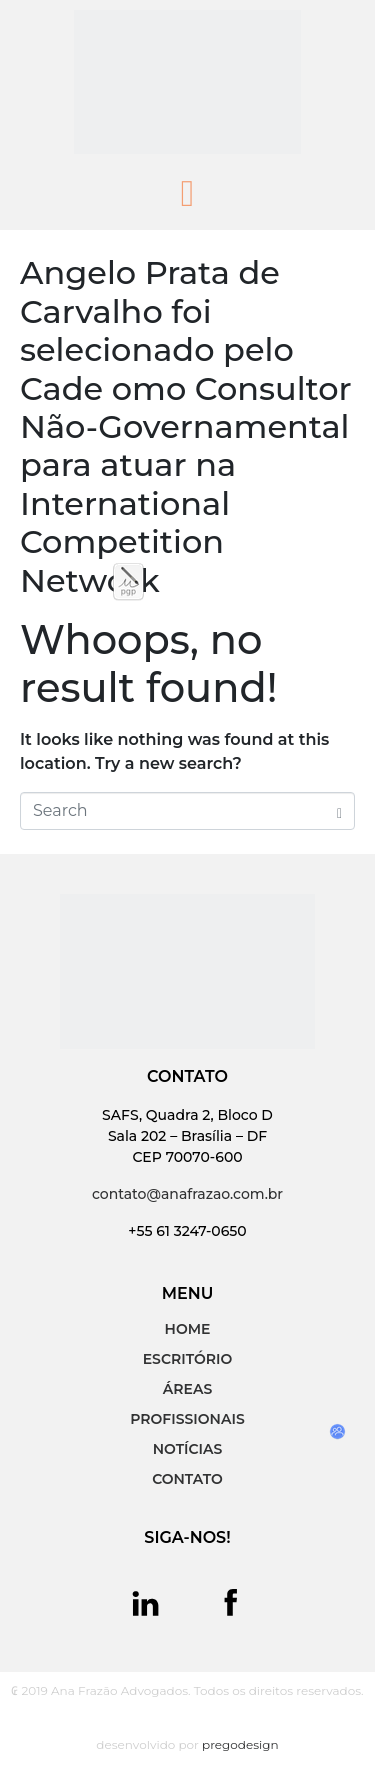  I want to click on indicates shared or collaborative content, so click(337, 1431).